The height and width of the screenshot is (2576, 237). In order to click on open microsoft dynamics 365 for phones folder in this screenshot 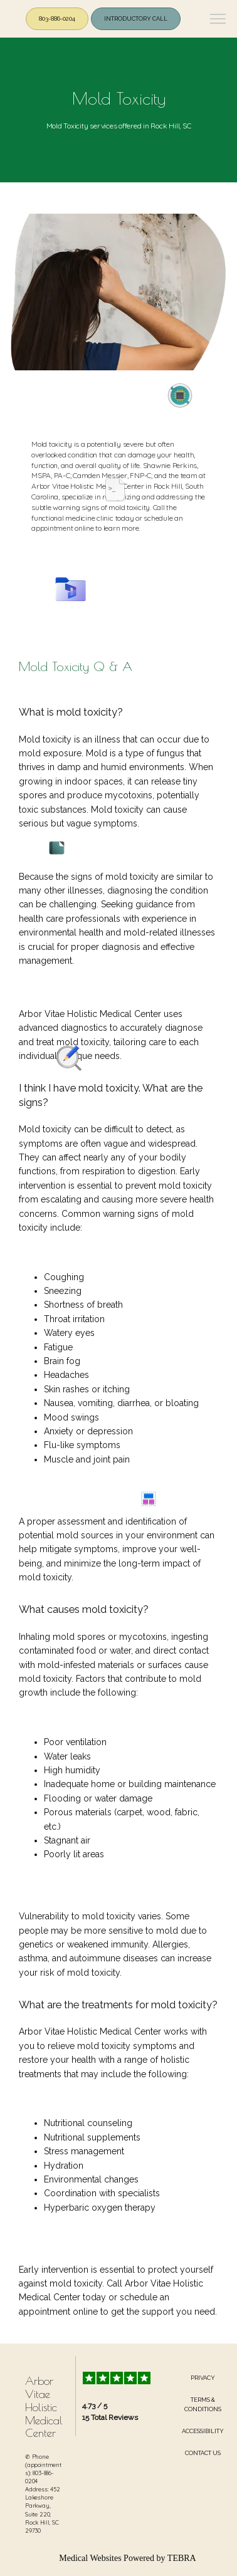, I will do `click(70, 590)`.